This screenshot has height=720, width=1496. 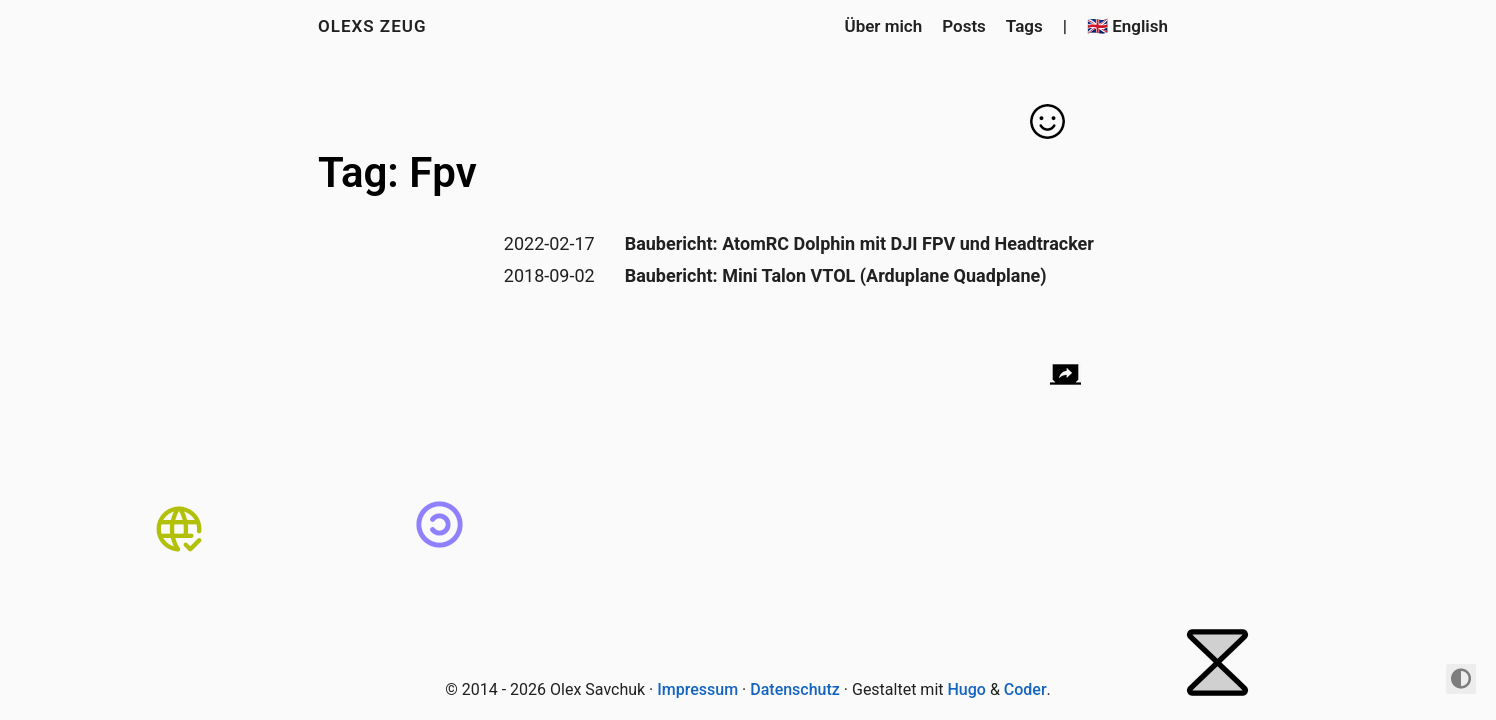 What do you see at coordinates (1217, 662) in the screenshot?
I see `indicates loading or processing in progress` at bounding box center [1217, 662].